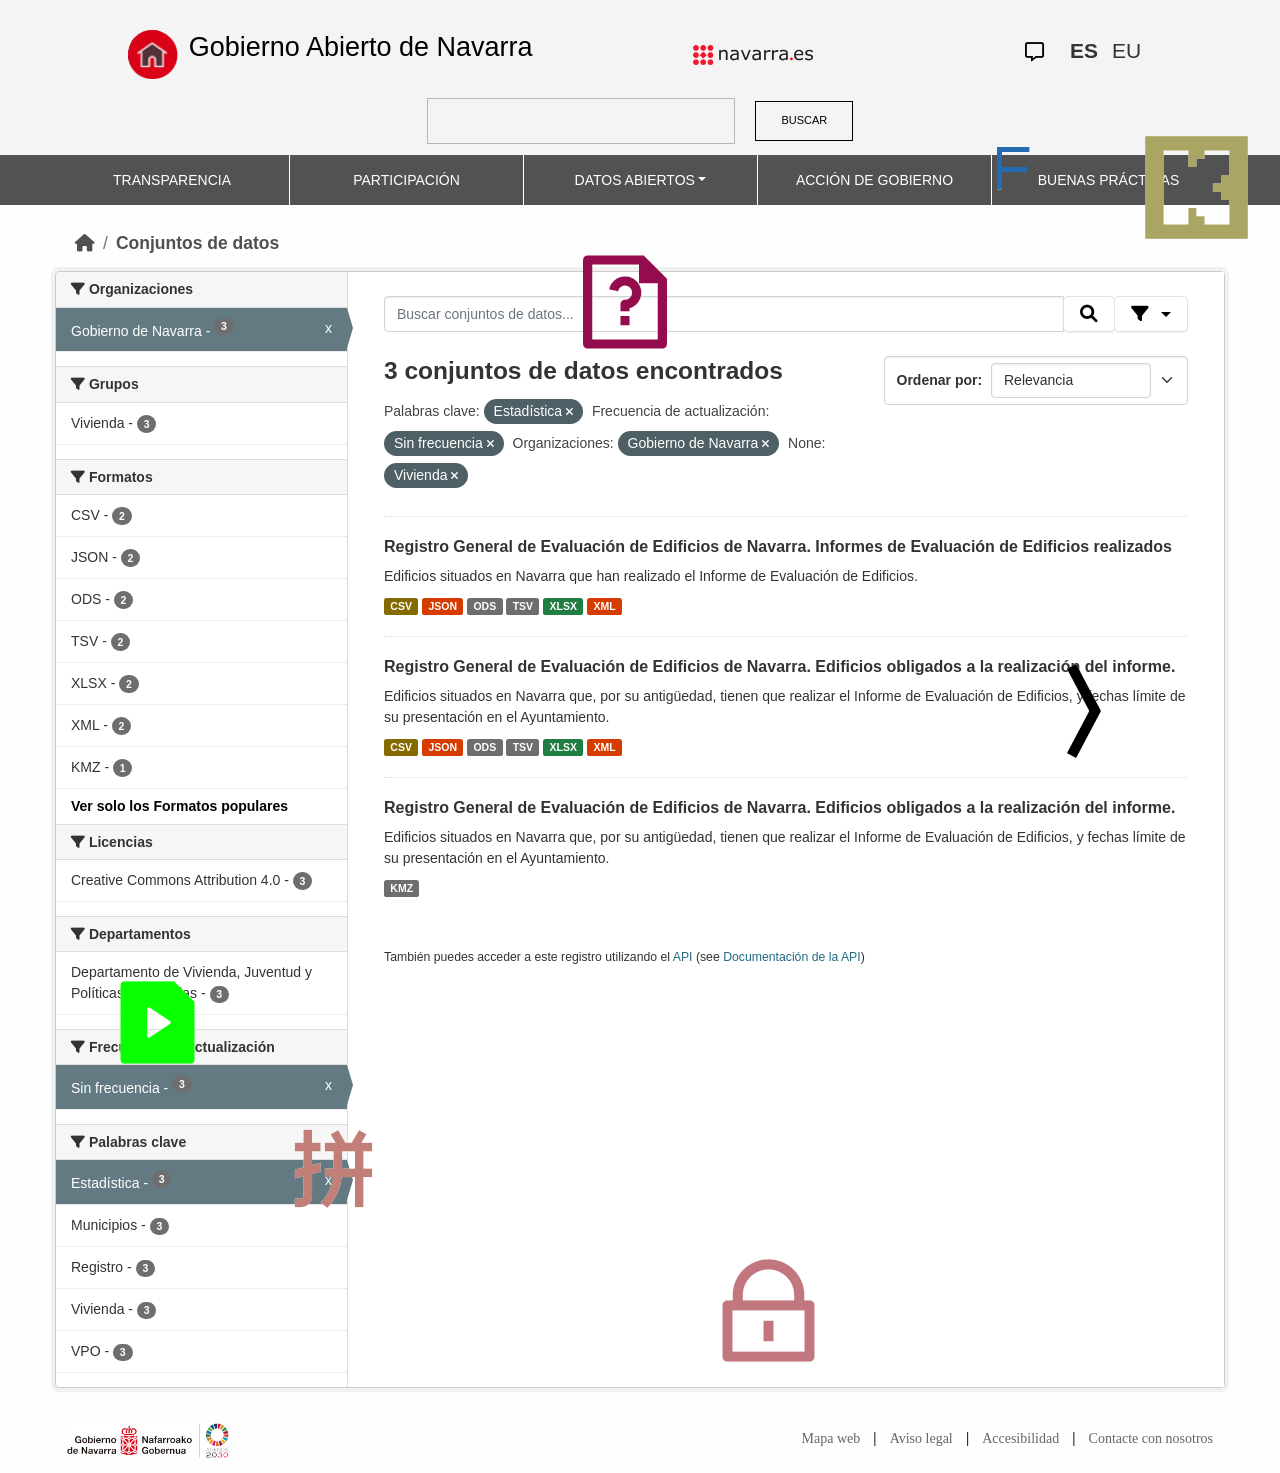 Image resolution: width=1280 pixels, height=1473 pixels. What do you see at coordinates (333, 1168) in the screenshot?
I see `switch to pinyin input method` at bounding box center [333, 1168].